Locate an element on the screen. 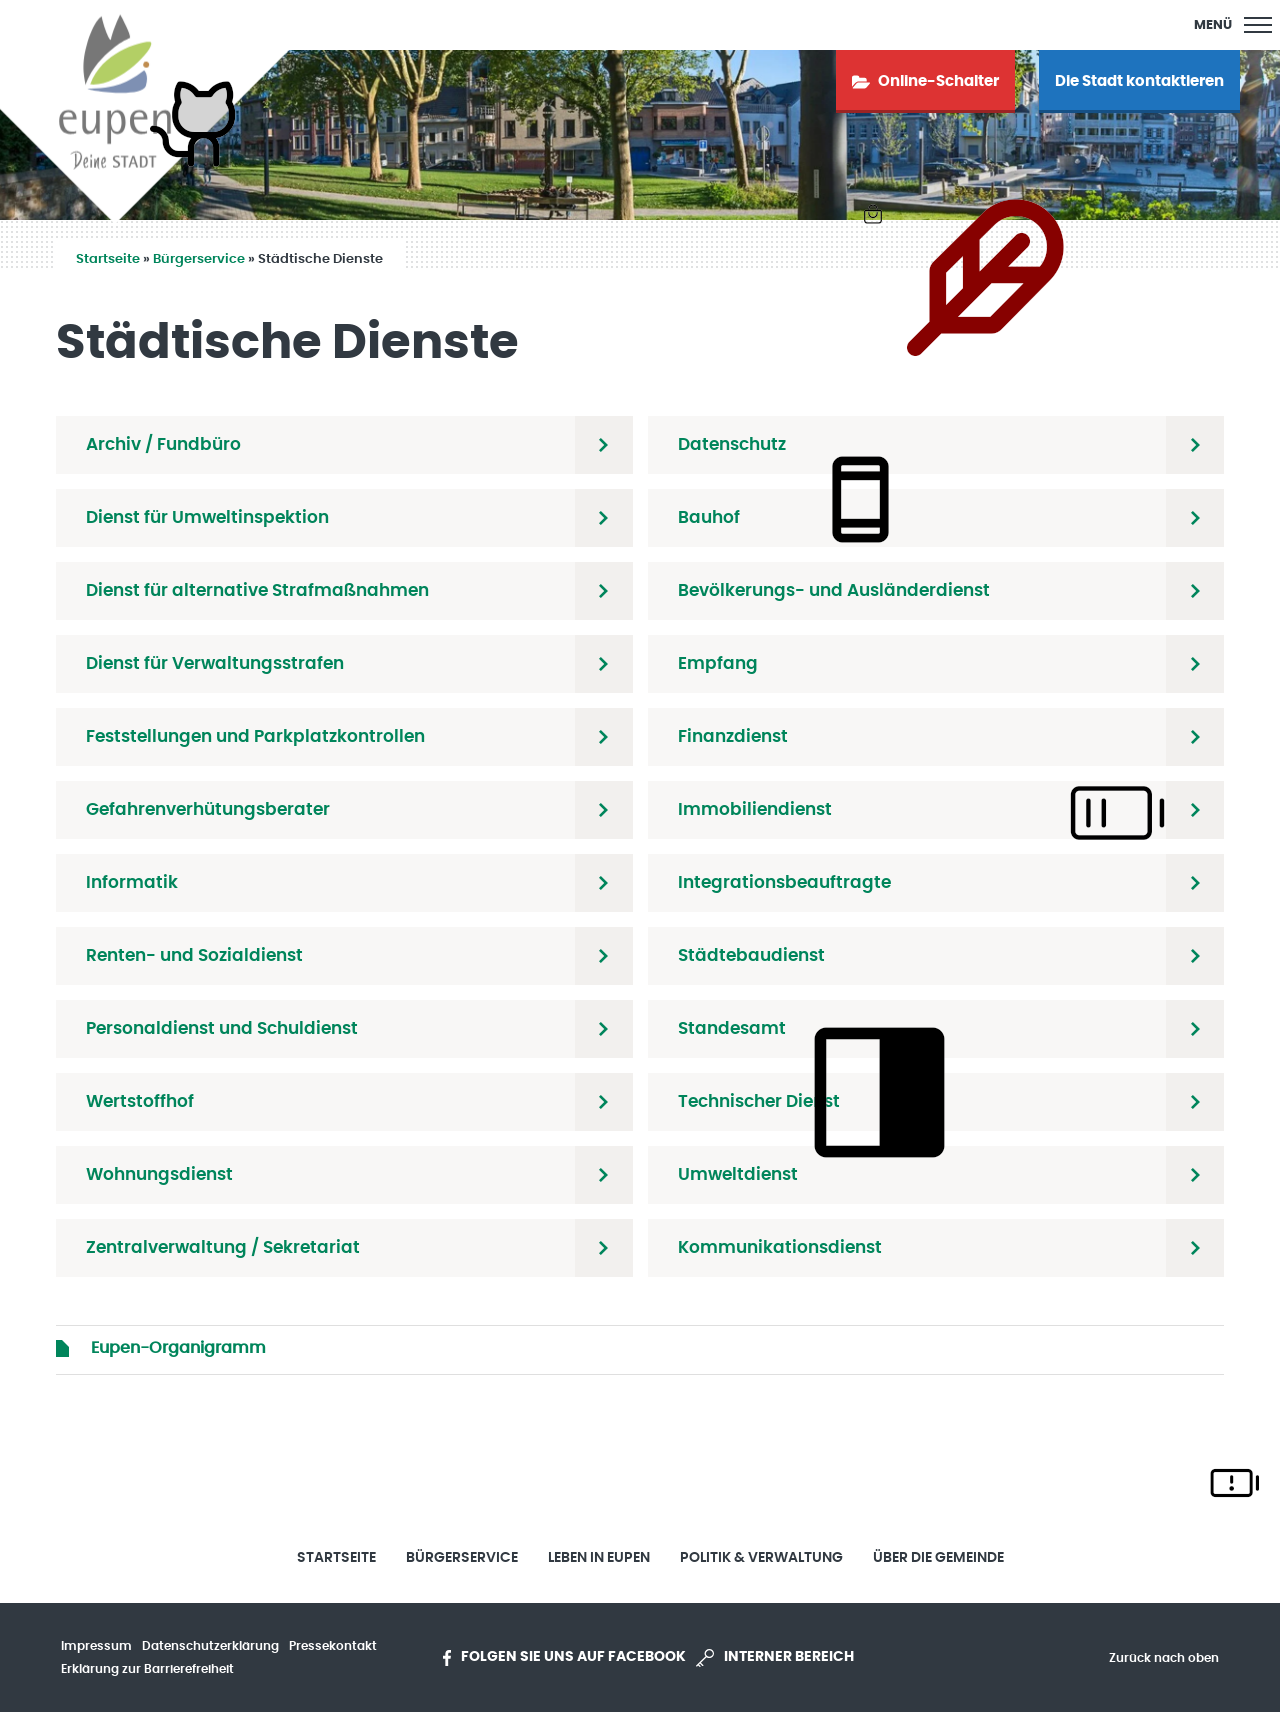 This screenshot has width=1280, height=1712. toggle between split-screen view is located at coordinates (879, 1092).